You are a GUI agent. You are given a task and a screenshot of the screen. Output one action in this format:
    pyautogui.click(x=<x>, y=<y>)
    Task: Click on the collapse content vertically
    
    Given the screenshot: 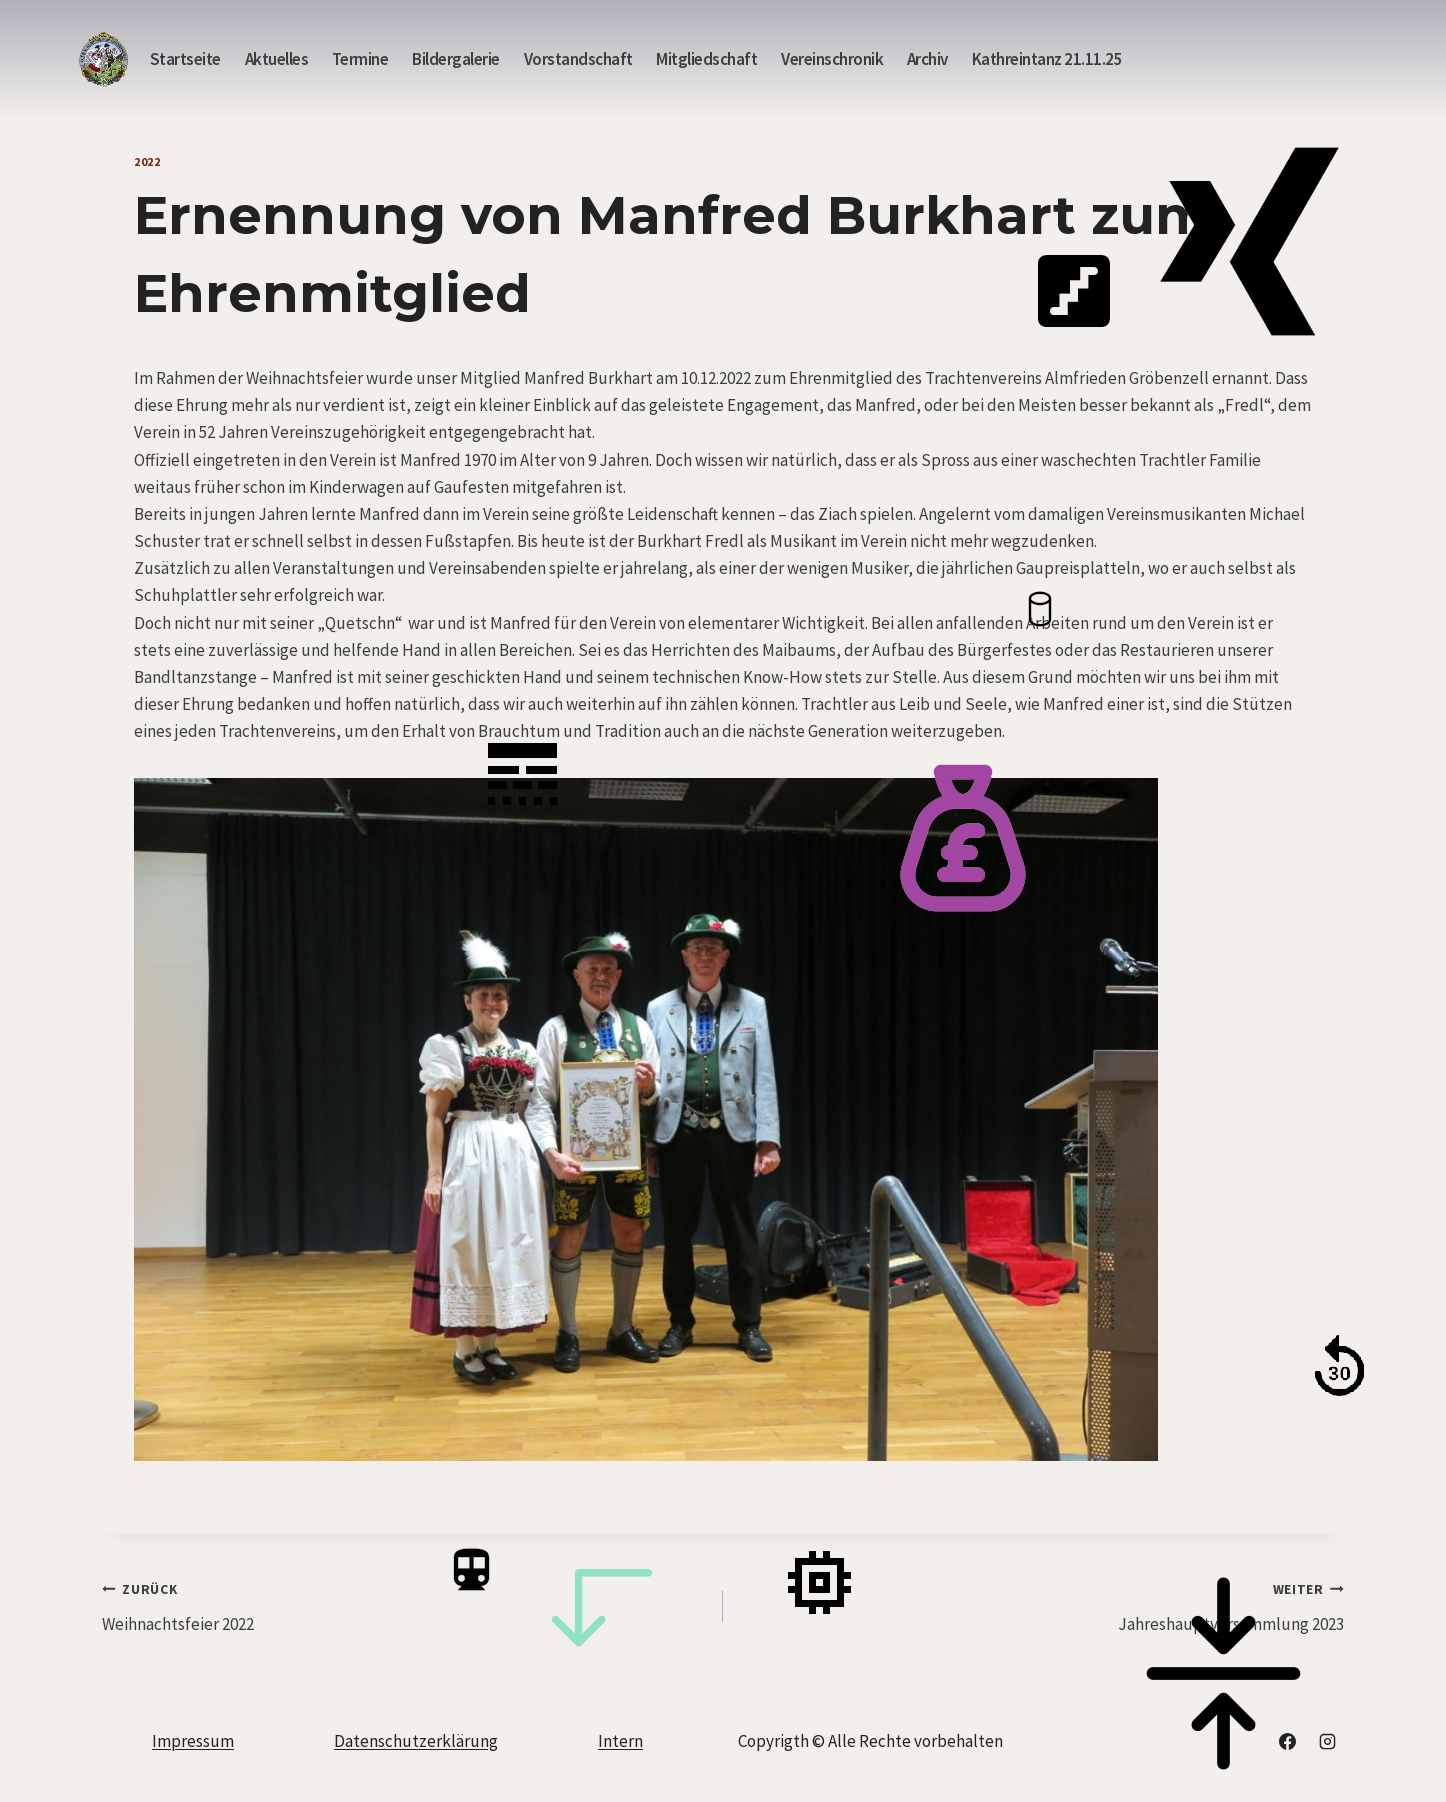 What is the action you would take?
    pyautogui.click(x=1223, y=1673)
    